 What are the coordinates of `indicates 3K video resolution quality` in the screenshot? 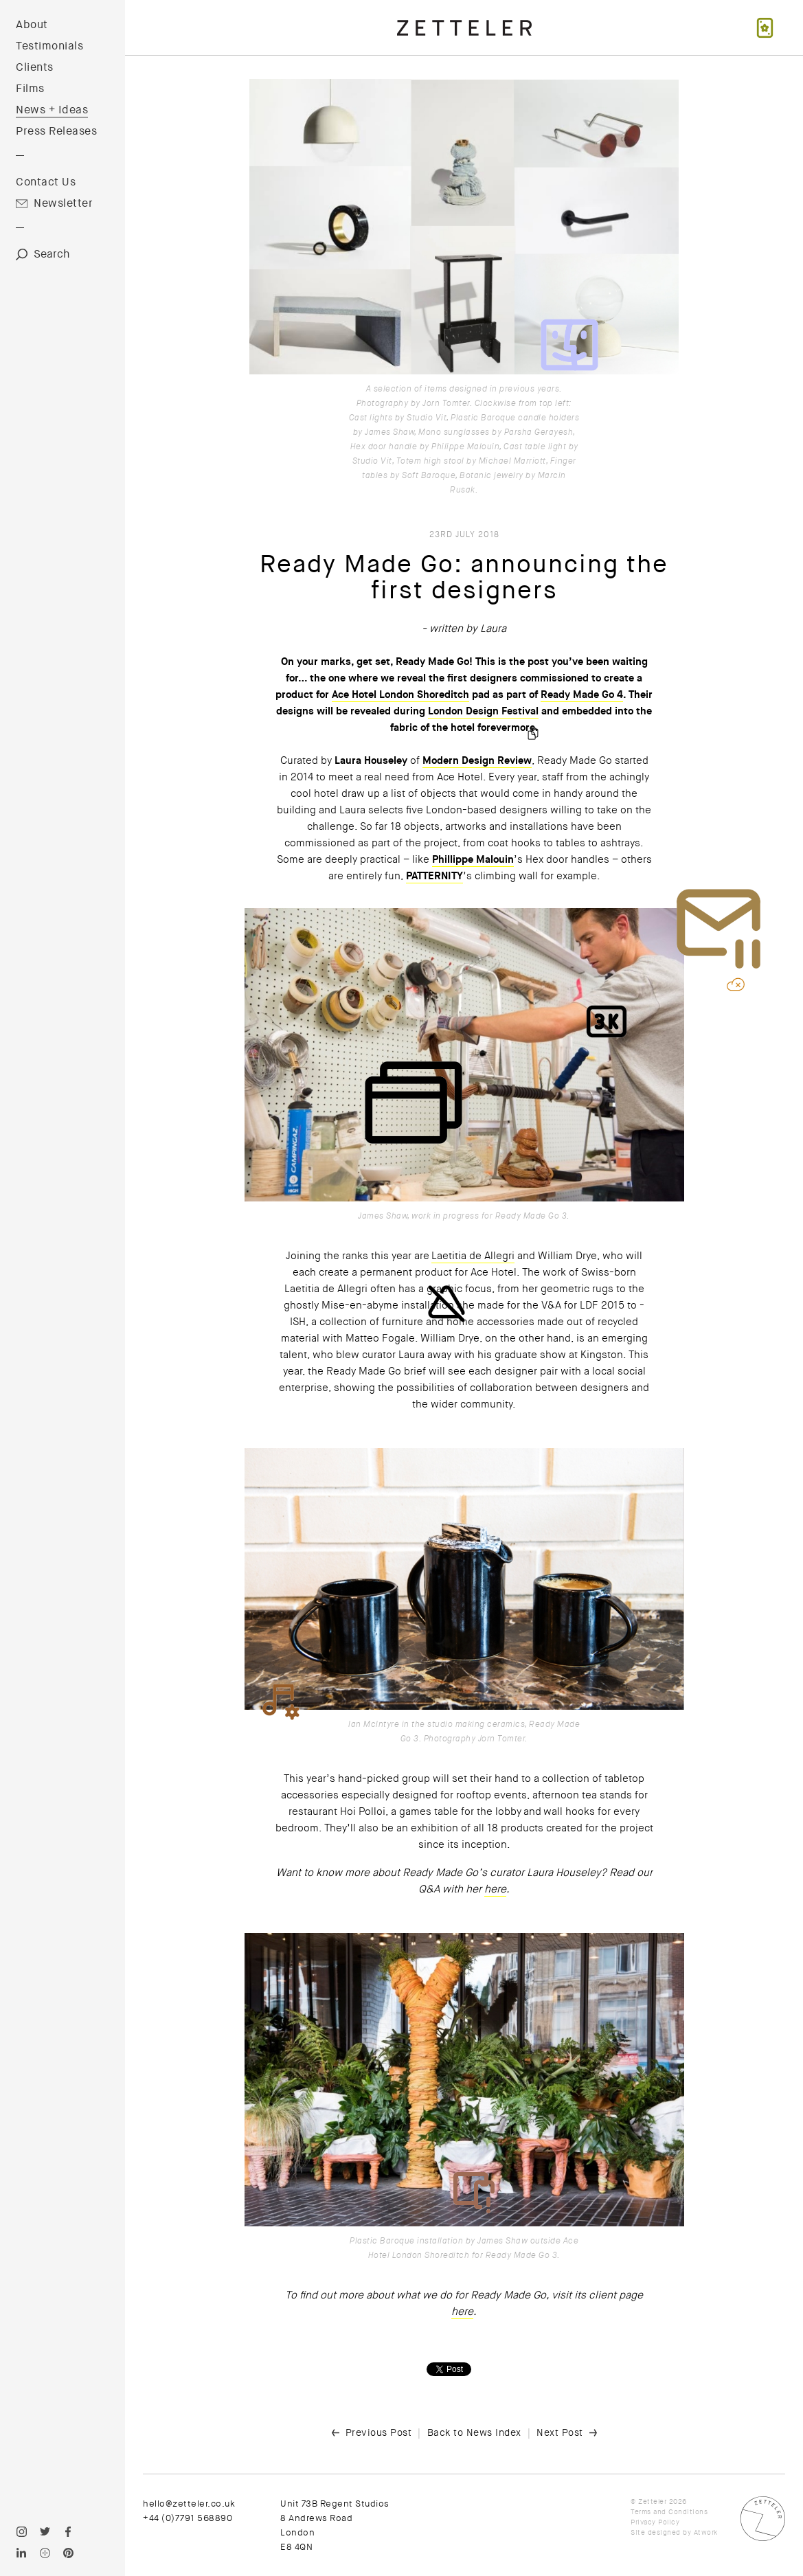 It's located at (607, 1021).